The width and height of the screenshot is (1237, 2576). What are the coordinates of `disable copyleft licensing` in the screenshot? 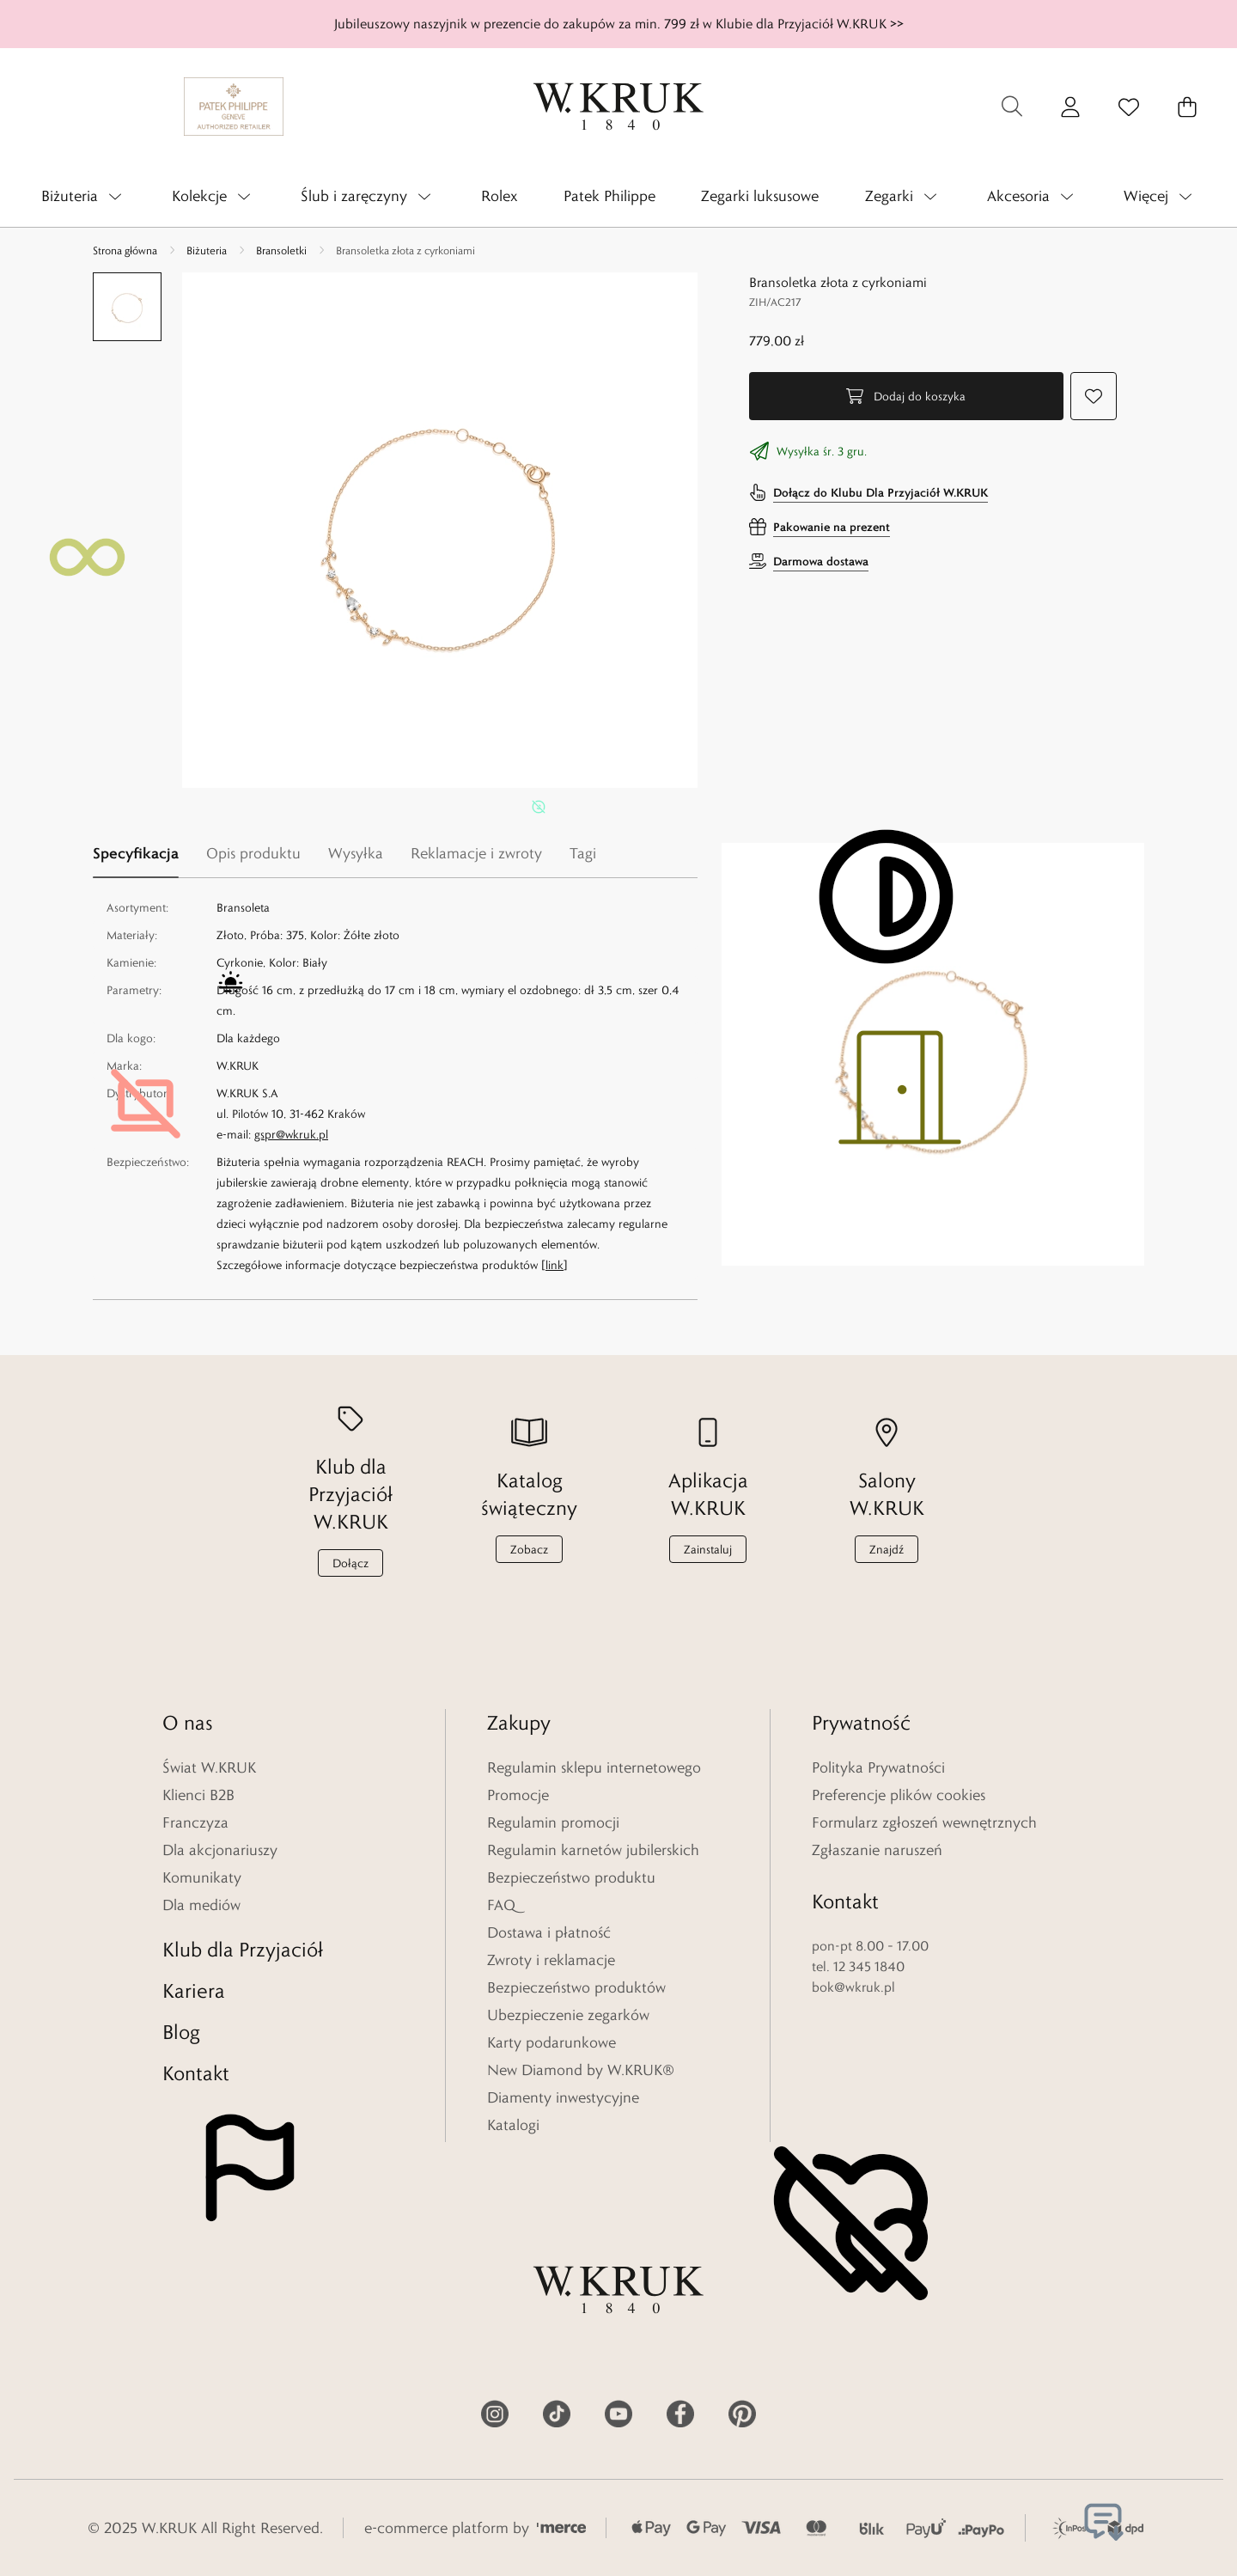 It's located at (539, 807).